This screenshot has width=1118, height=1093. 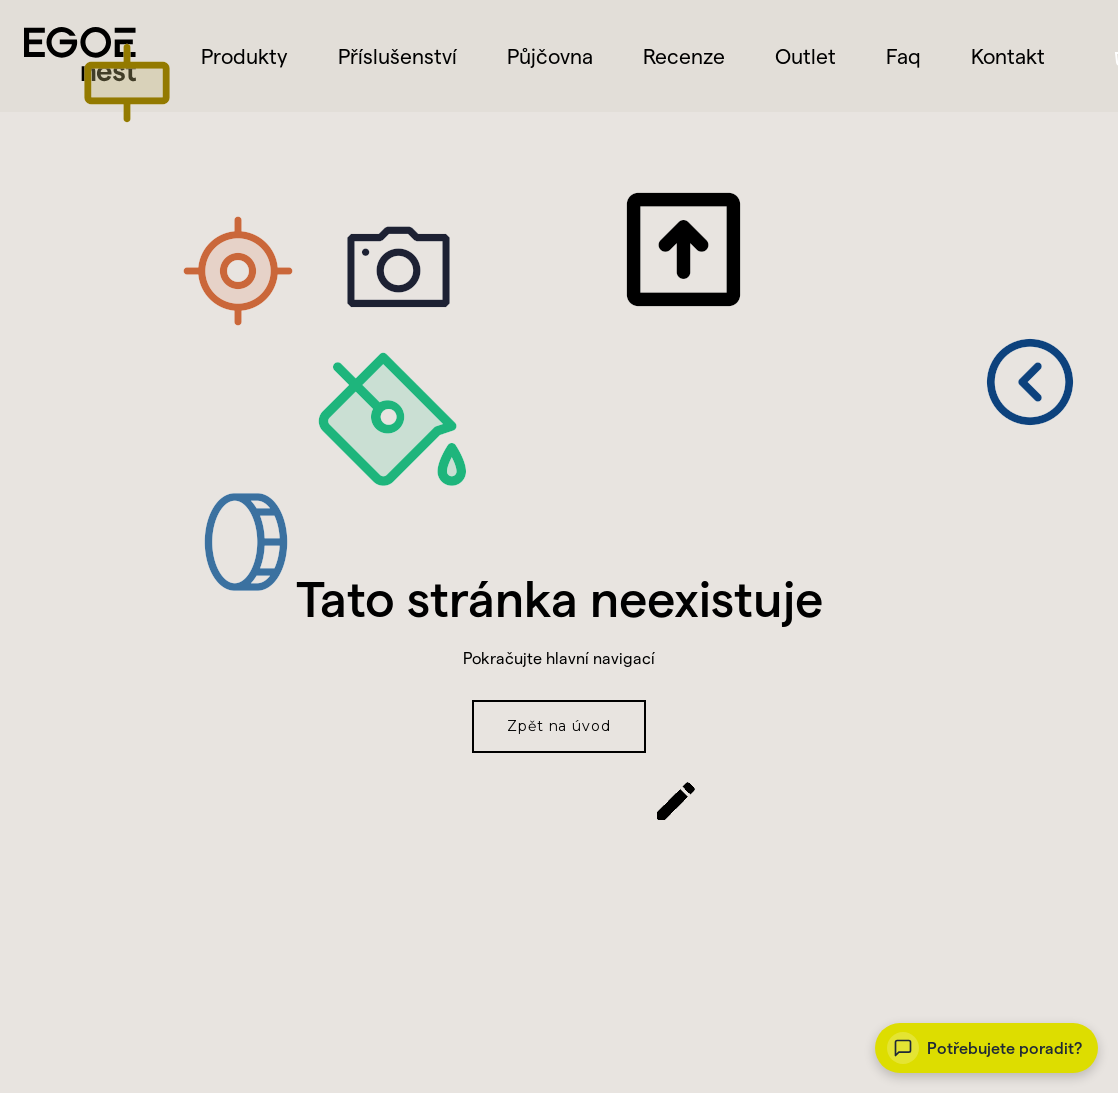 I want to click on fill an area with color, so click(x=390, y=424).